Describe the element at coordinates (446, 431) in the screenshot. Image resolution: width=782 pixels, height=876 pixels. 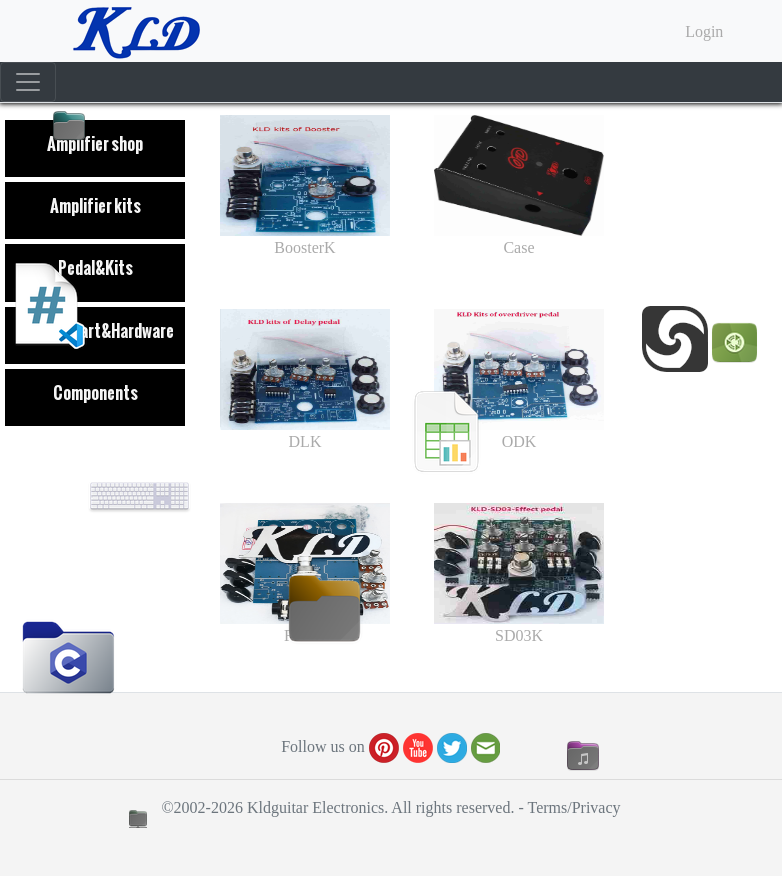
I see `open a spreadsheet file` at that location.